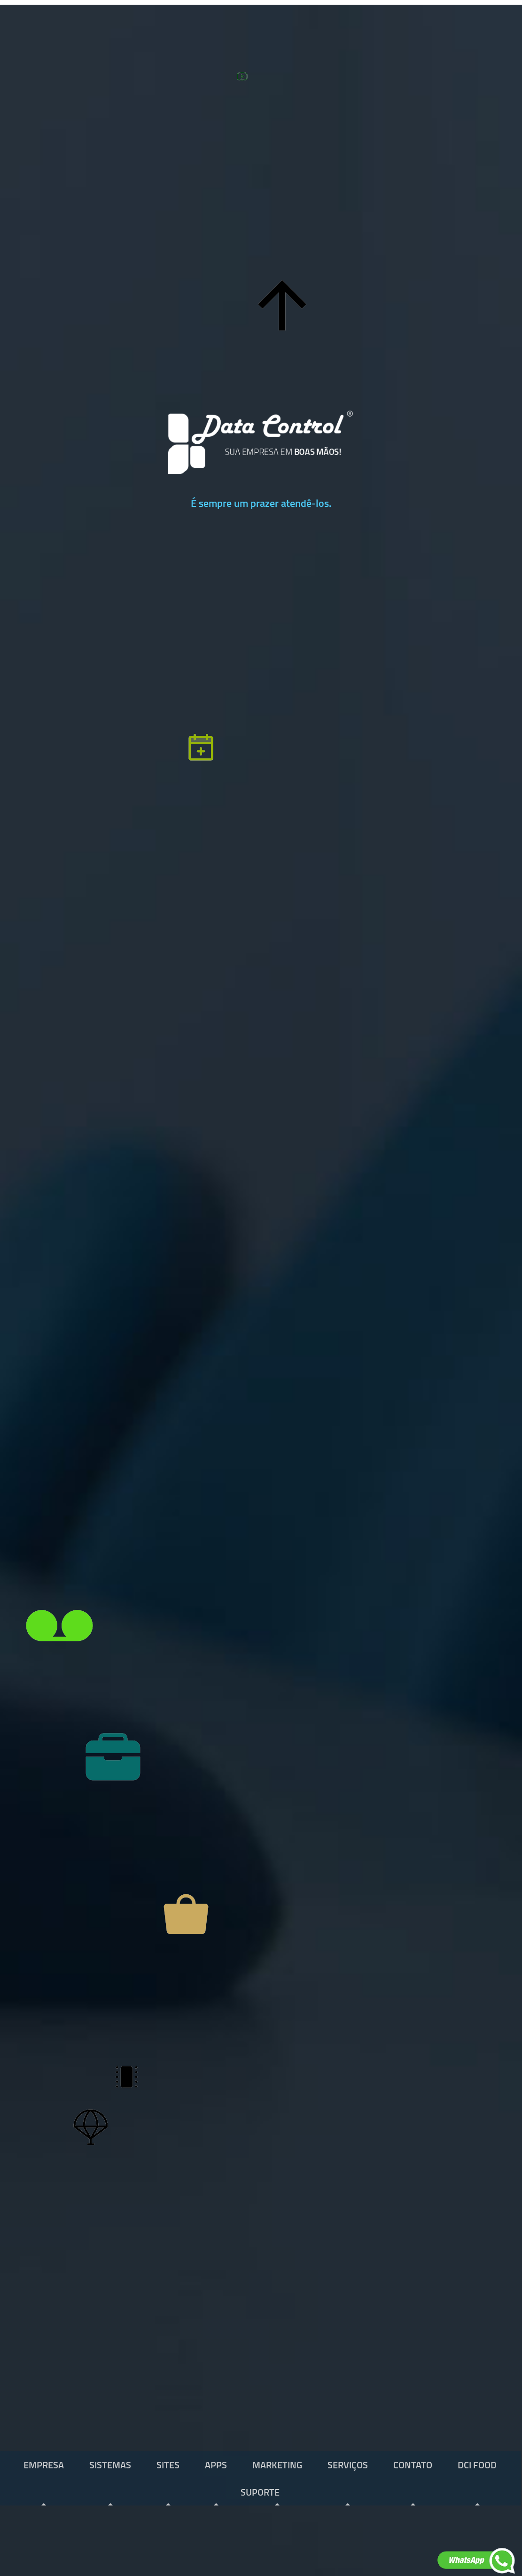 This screenshot has width=522, height=2576. Describe the element at coordinates (126, 2077) in the screenshot. I see `view container or package contents` at that location.